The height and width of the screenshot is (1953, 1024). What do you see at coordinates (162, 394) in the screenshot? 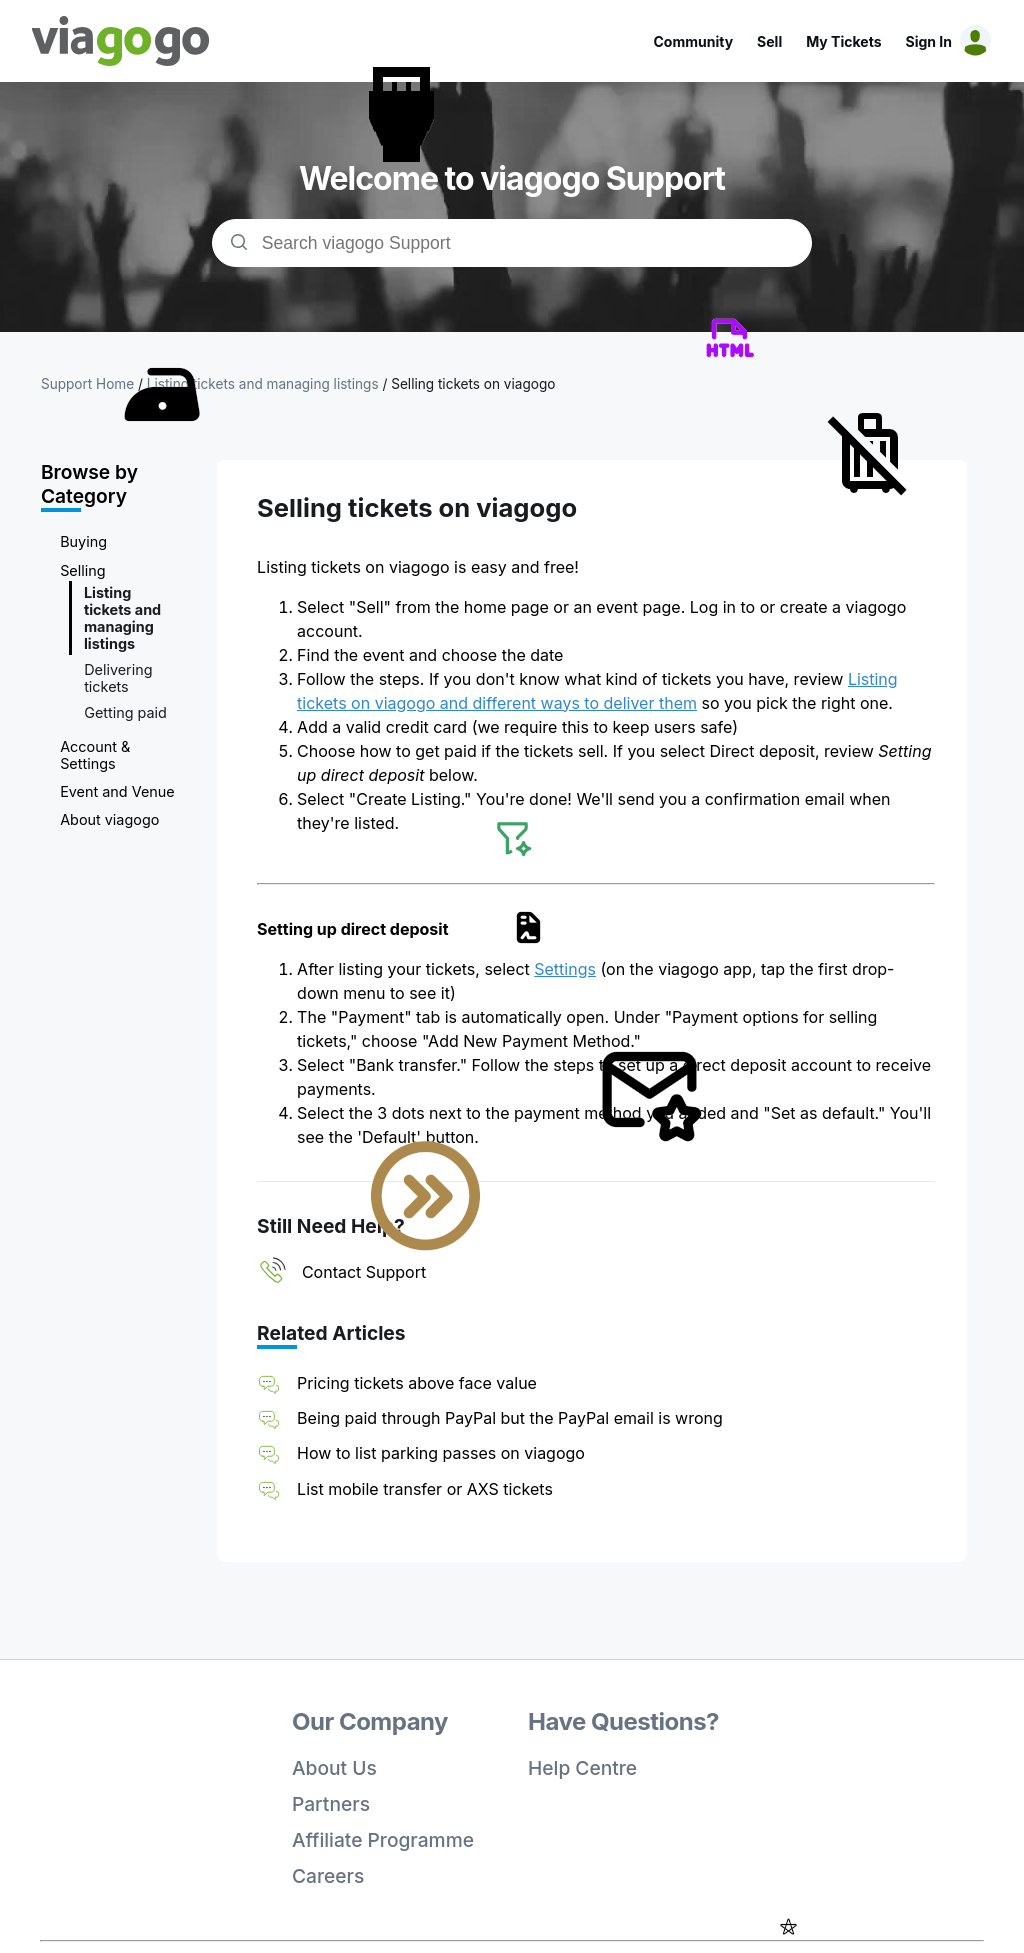
I see `indicates clothing requires ironing` at bounding box center [162, 394].